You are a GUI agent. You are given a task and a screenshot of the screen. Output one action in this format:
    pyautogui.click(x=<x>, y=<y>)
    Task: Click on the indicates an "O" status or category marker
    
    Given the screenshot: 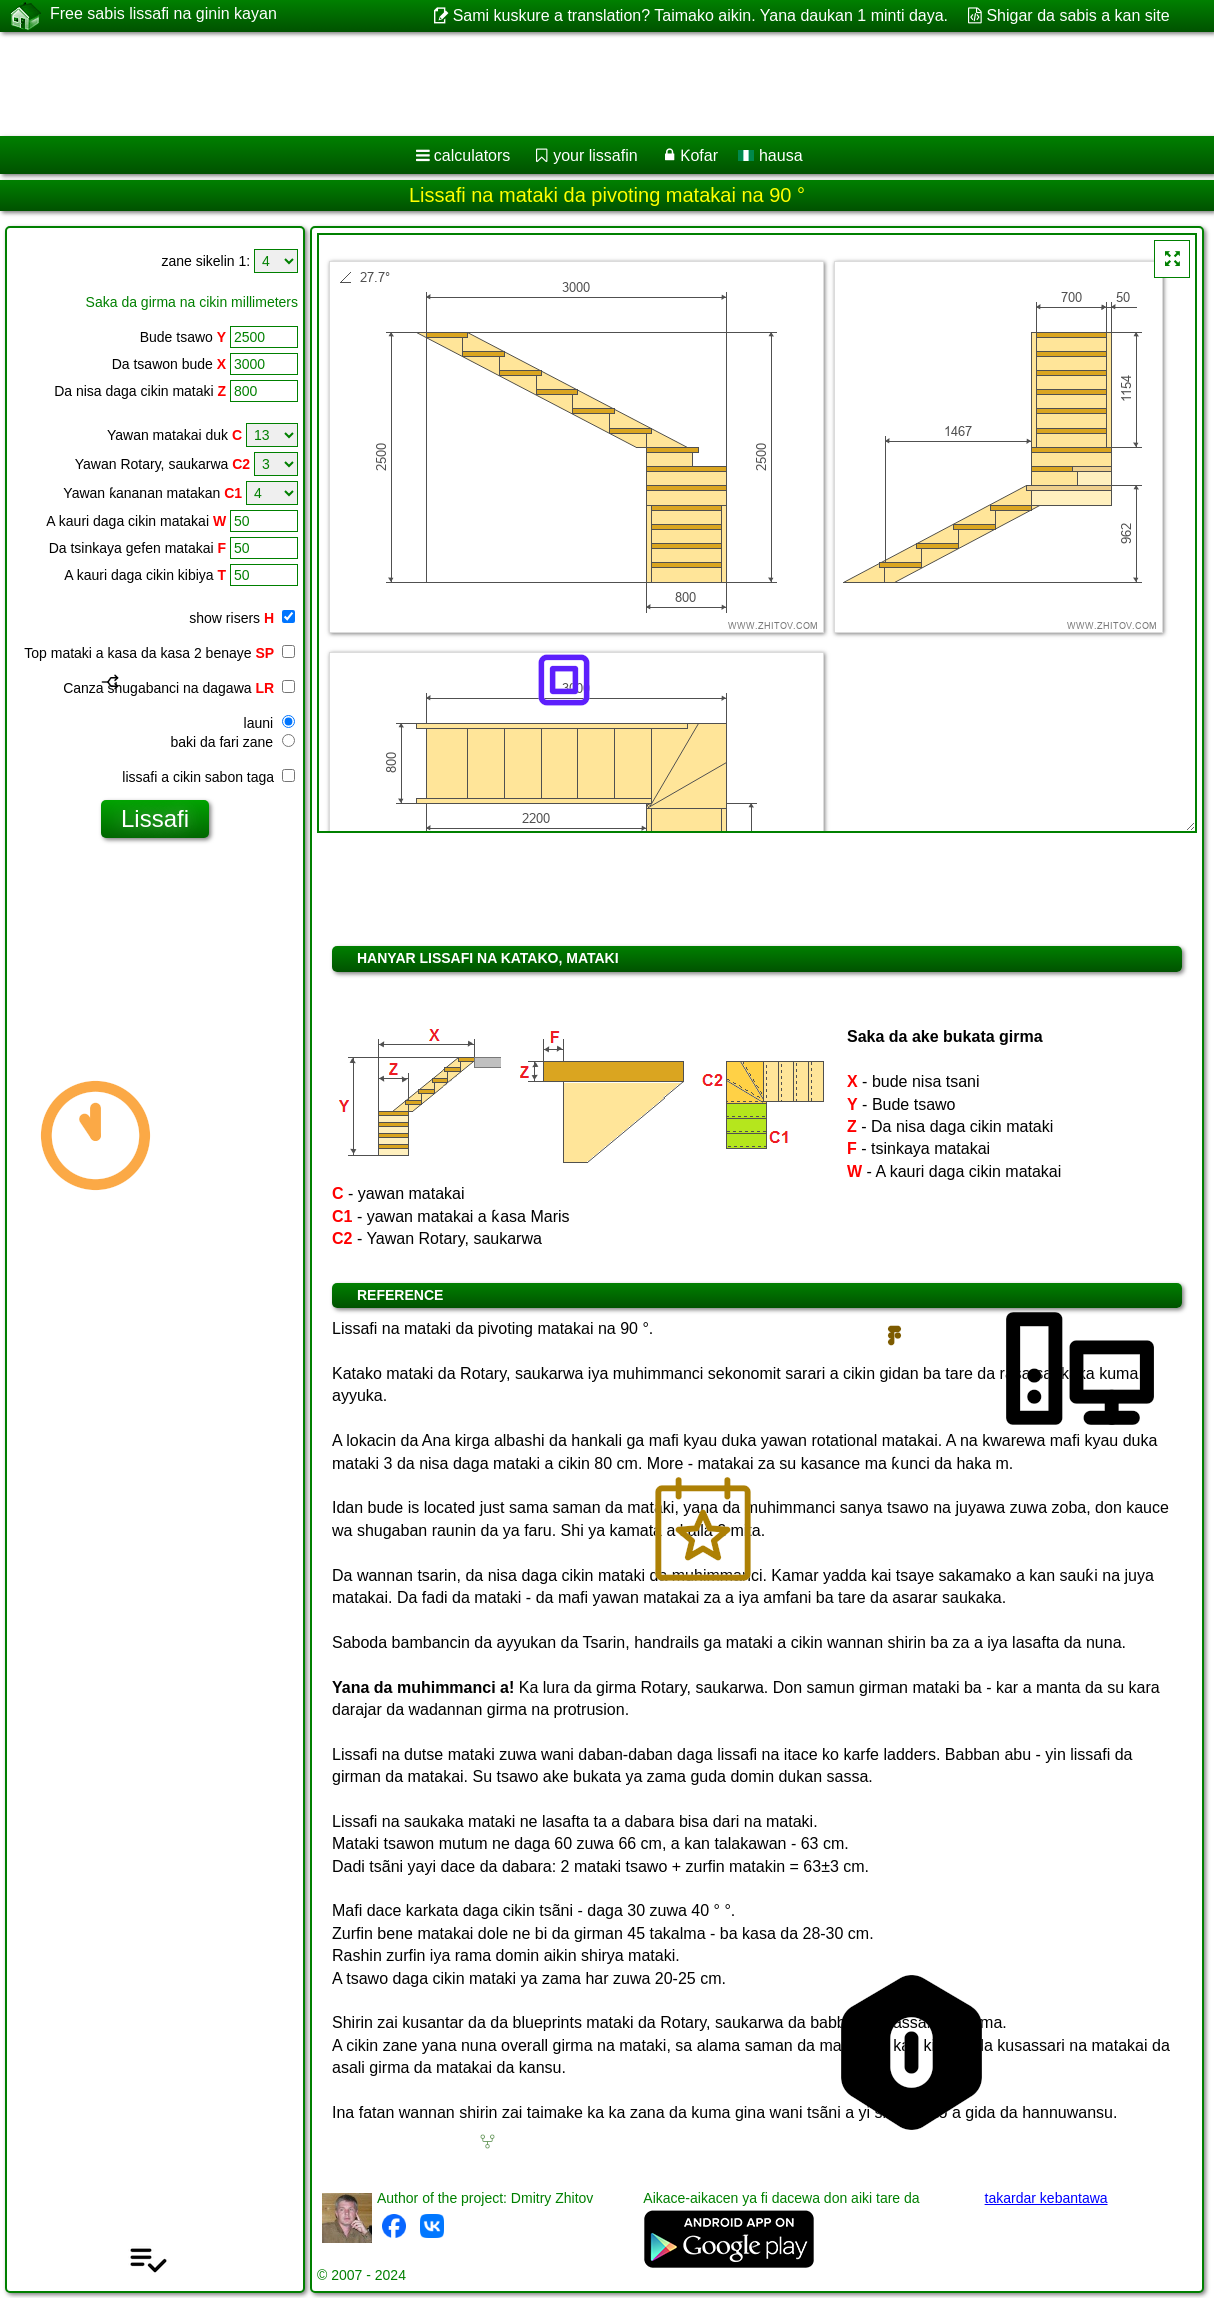 What is the action you would take?
    pyautogui.click(x=911, y=2052)
    